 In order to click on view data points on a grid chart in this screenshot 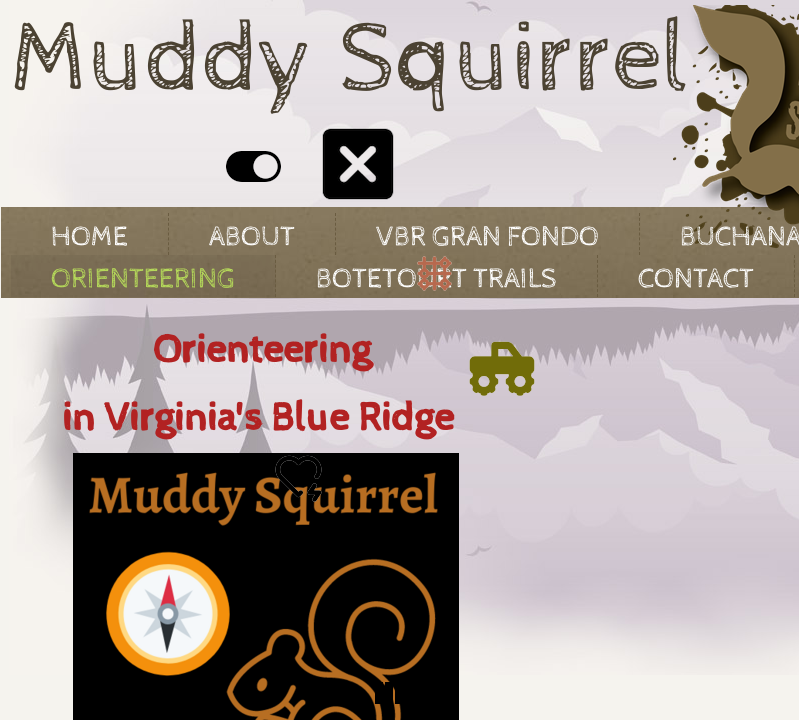, I will do `click(434, 273)`.